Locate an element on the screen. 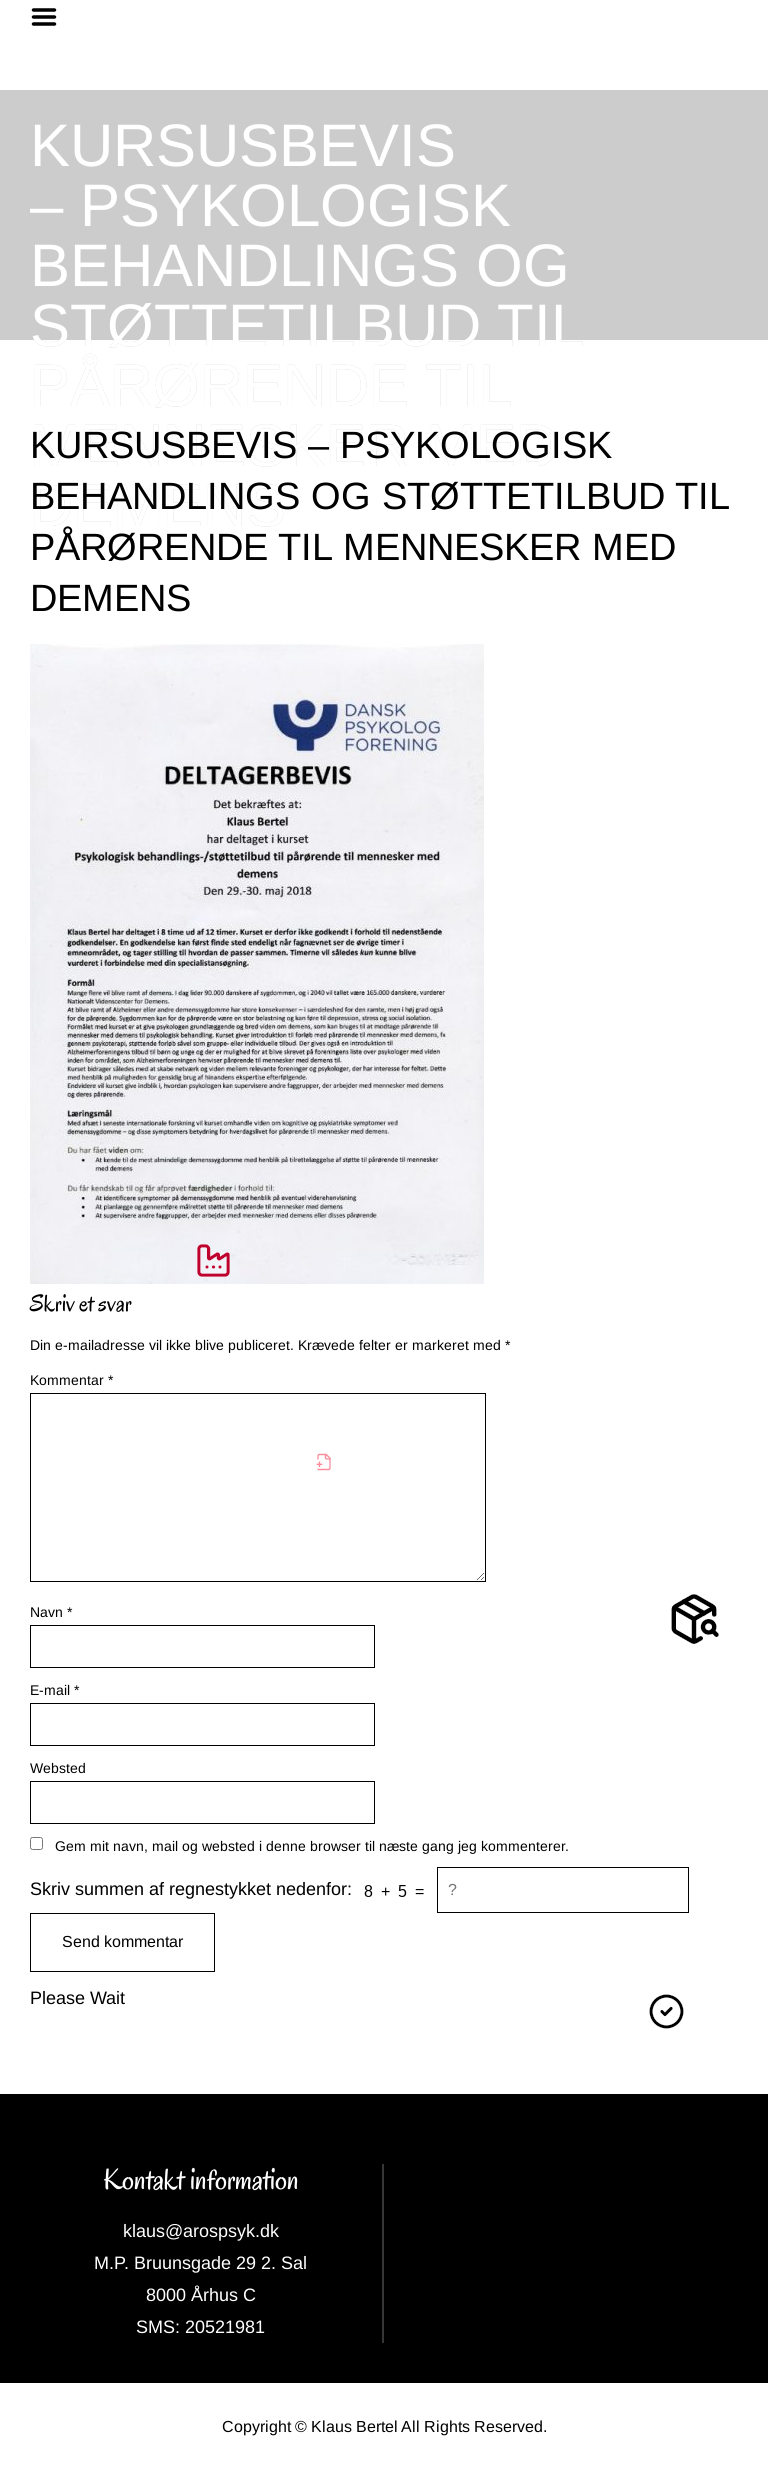 This screenshot has width=768, height=2472. indicates task or action completed successfully is located at coordinates (666, 2011).